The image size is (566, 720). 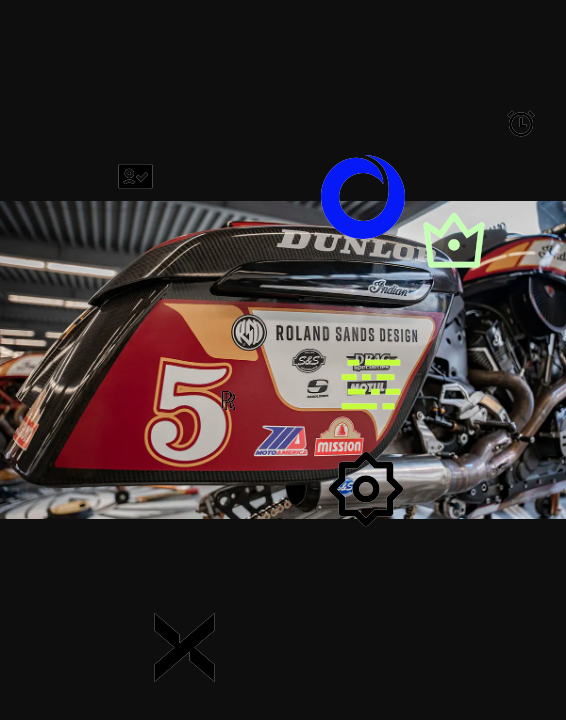 I want to click on indicates VIP or premium membership status, so click(x=454, y=242).